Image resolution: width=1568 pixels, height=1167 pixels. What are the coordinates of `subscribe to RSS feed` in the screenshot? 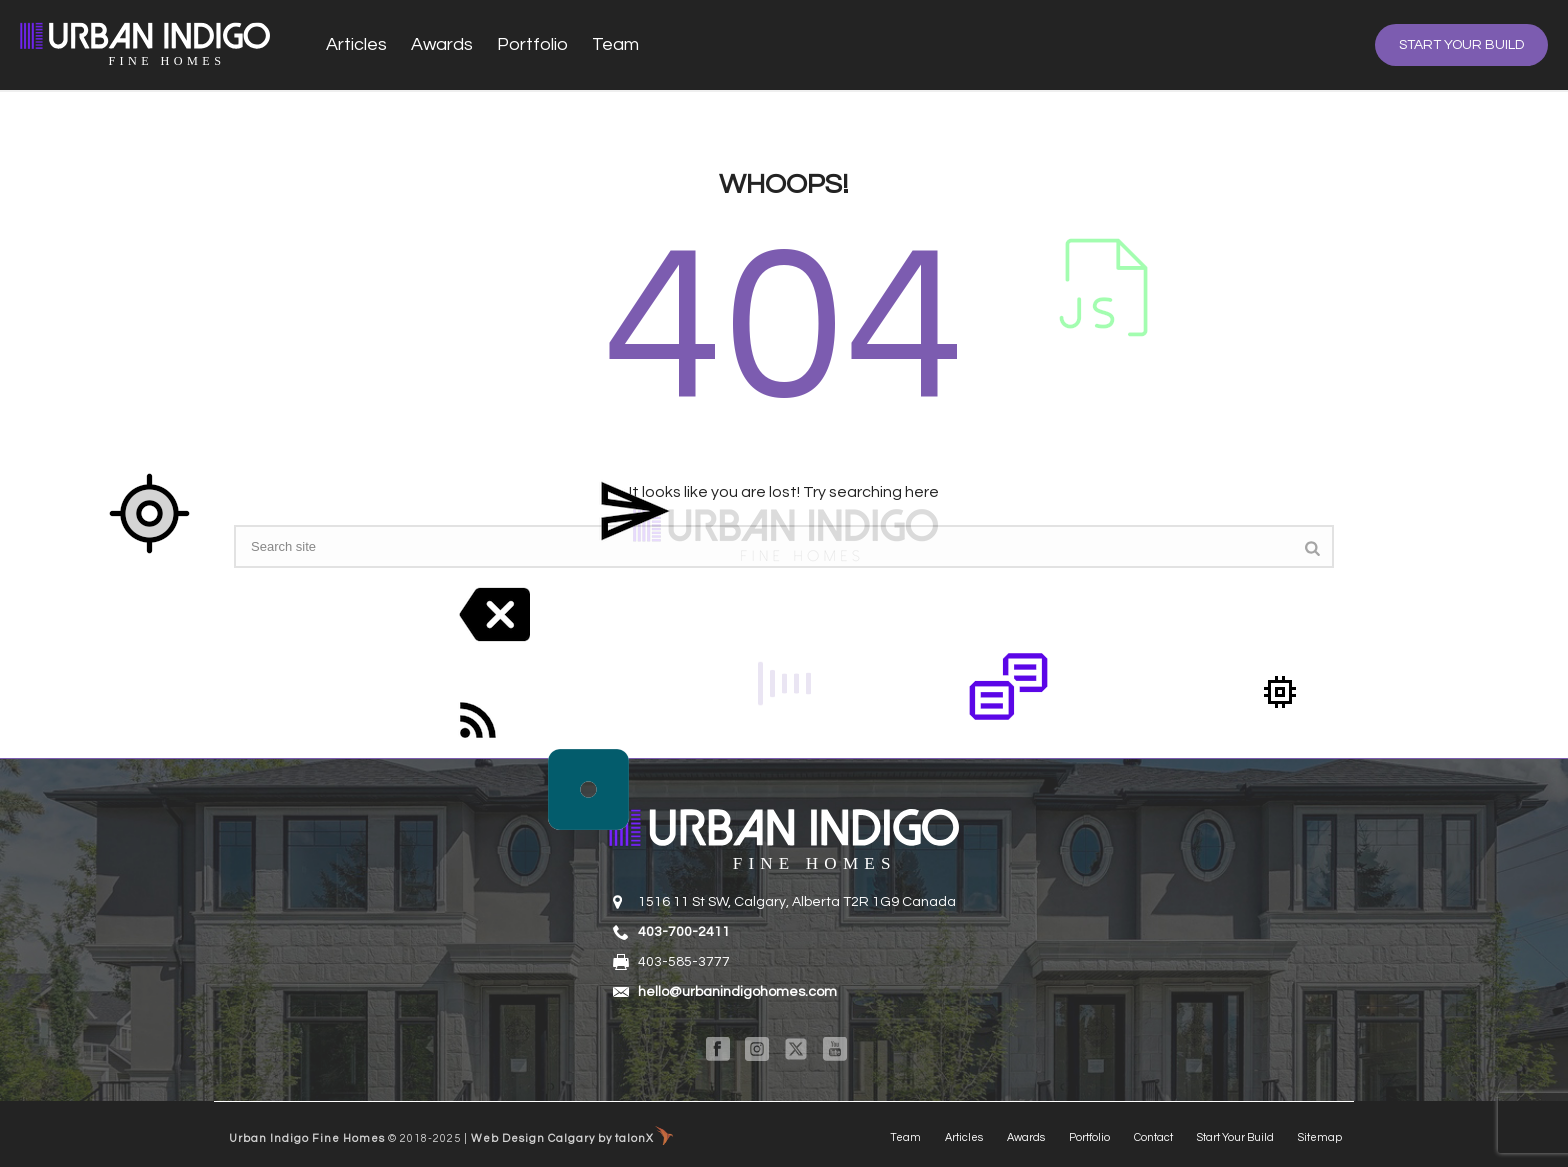 It's located at (478, 719).